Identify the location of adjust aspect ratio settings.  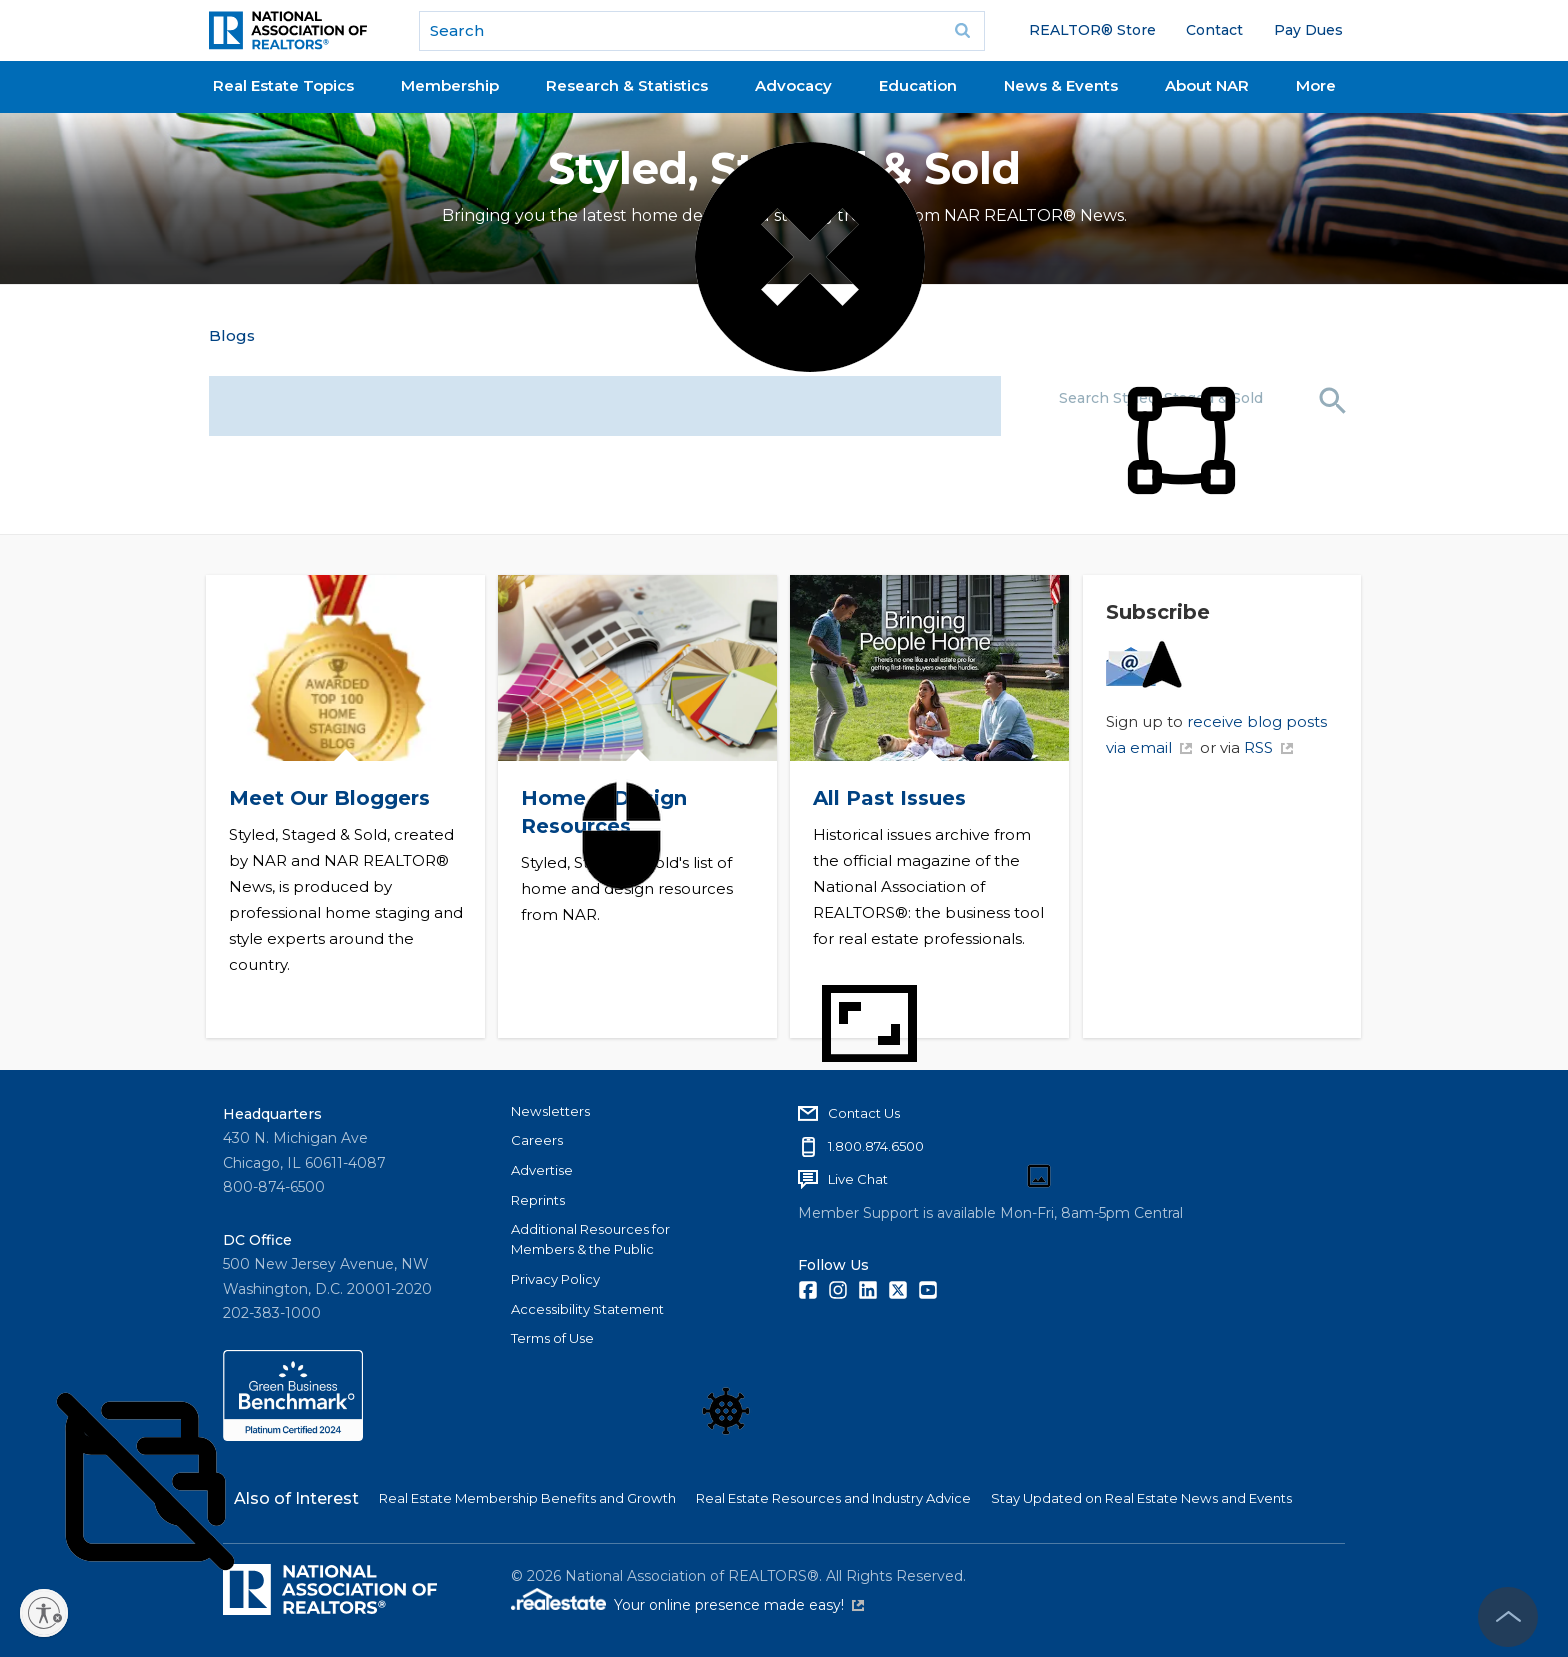
(869, 1023).